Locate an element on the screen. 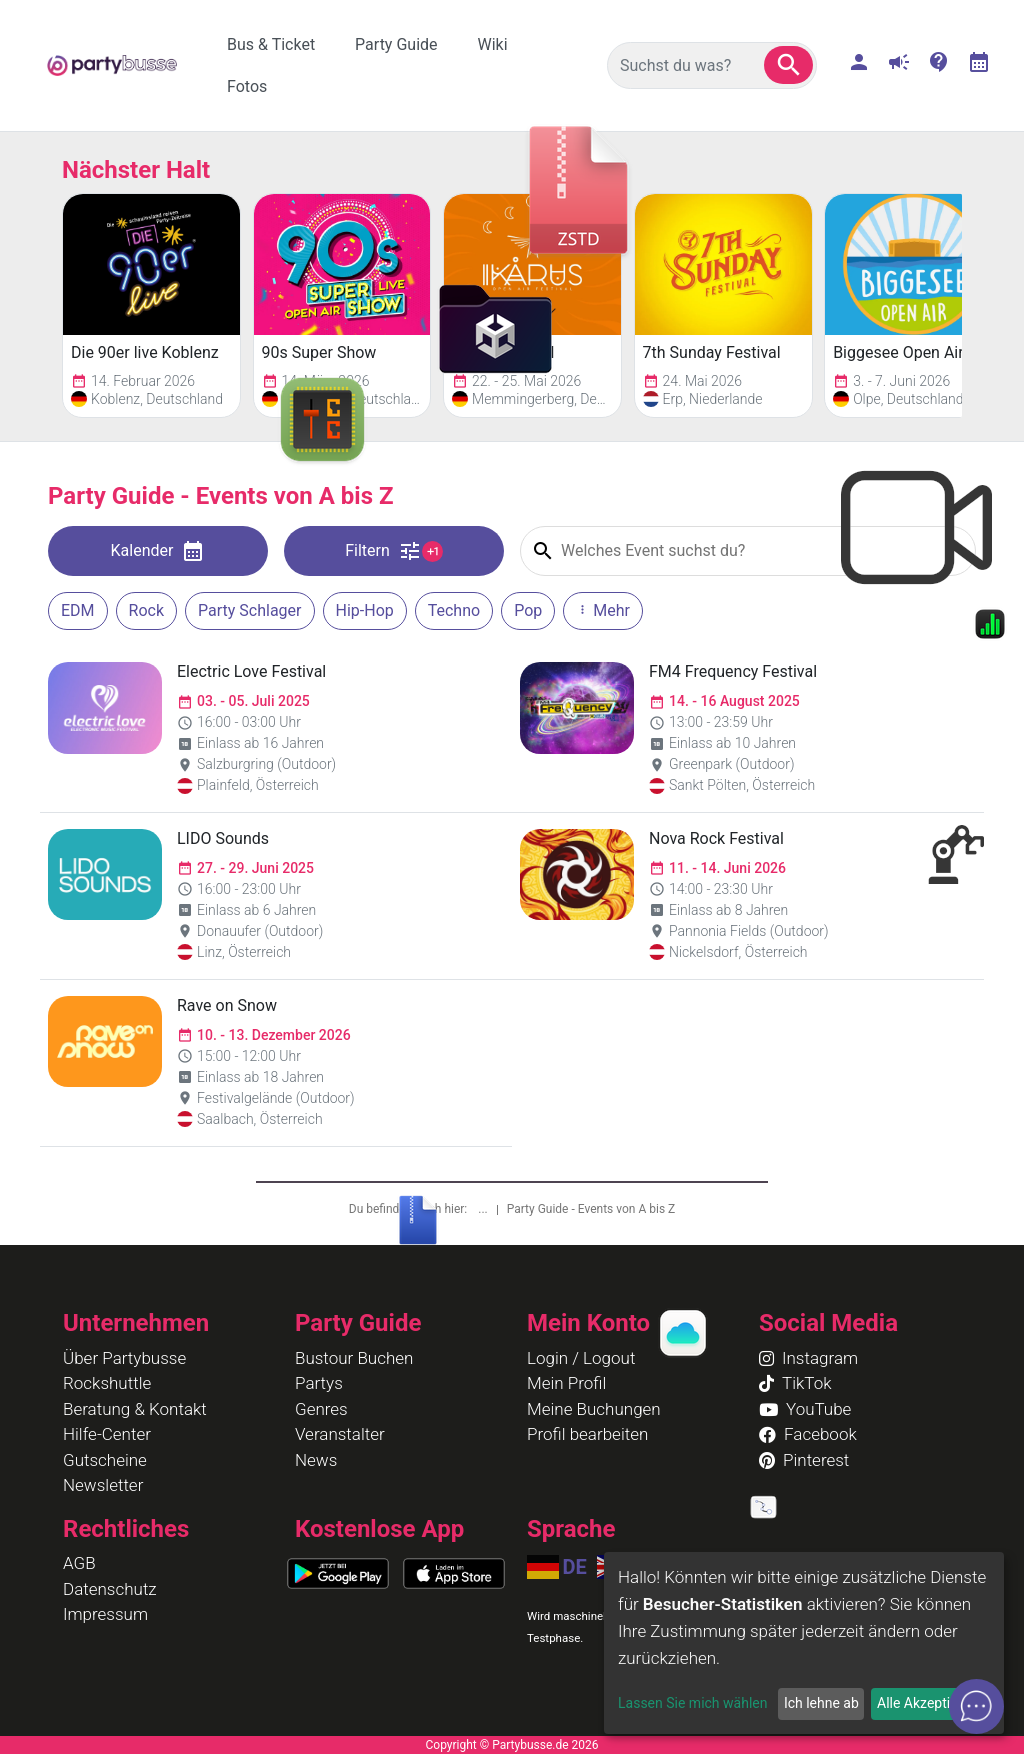  open unity project files folder is located at coordinates (495, 332).